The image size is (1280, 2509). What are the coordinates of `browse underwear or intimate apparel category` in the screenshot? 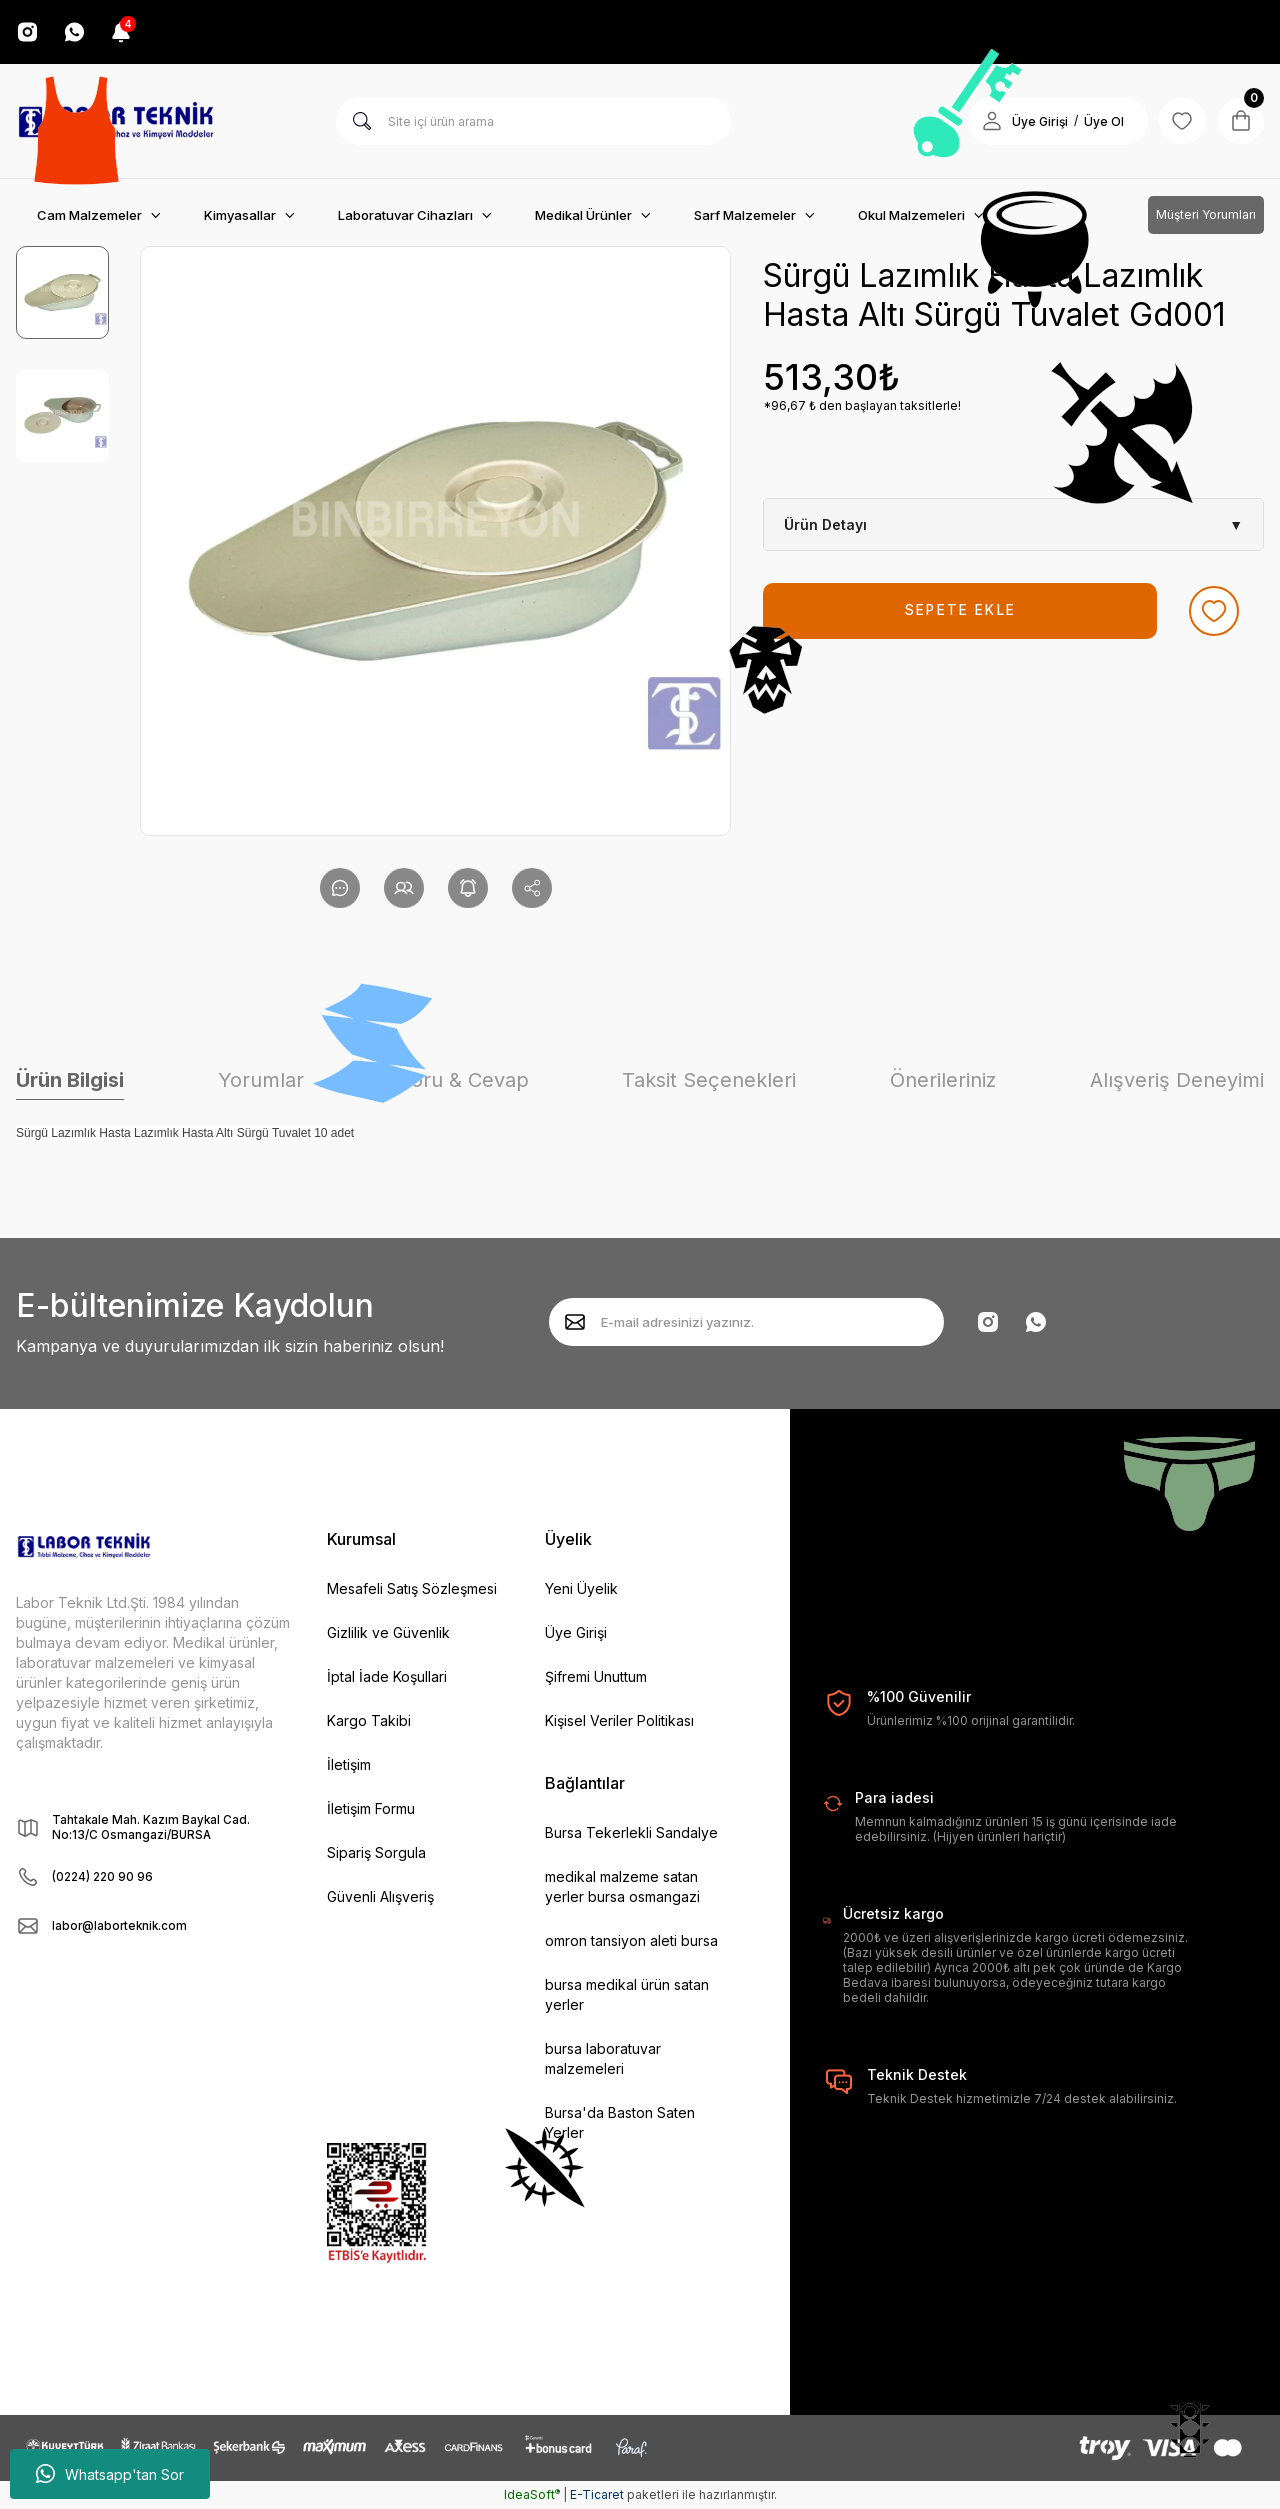 It's located at (1189, 1474).